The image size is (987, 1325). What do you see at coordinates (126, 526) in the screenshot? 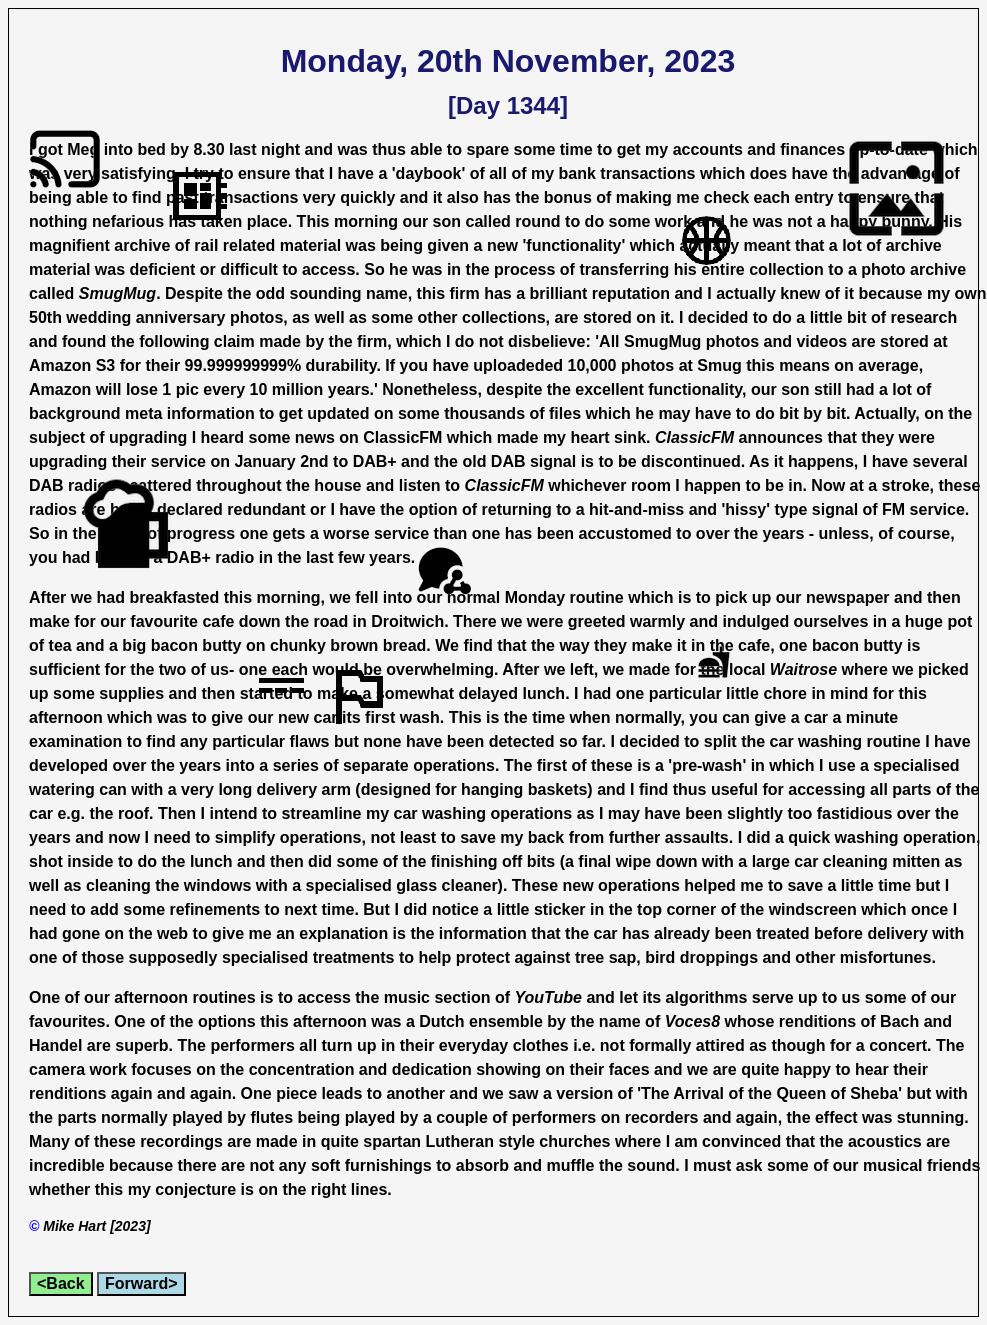
I see `find nearby sports bars or pubs` at bounding box center [126, 526].